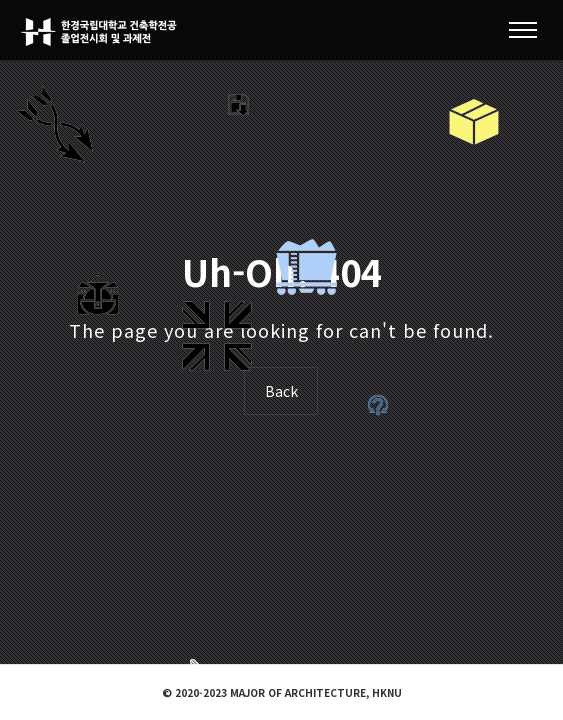 Image resolution: width=563 pixels, height=720 pixels. What do you see at coordinates (306, 264) in the screenshot?
I see `indicates coal or mining resources in inventory` at bounding box center [306, 264].